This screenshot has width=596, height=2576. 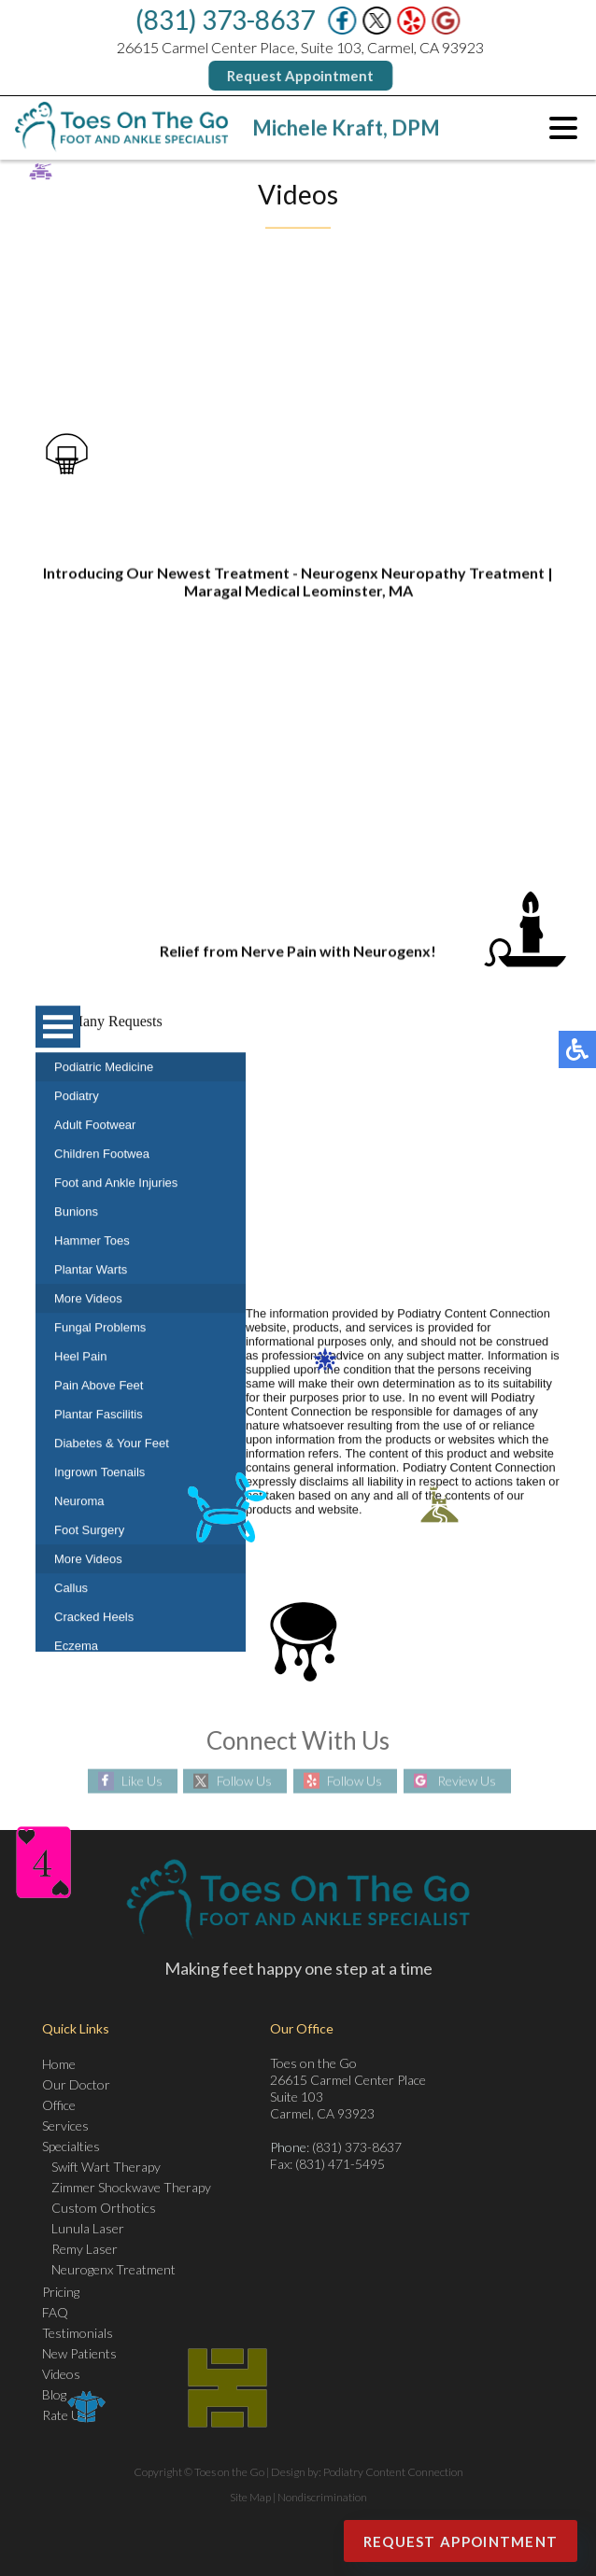 What do you see at coordinates (227, 1507) in the screenshot?
I see `access party or celebration features` at bounding box center [227, 1507].